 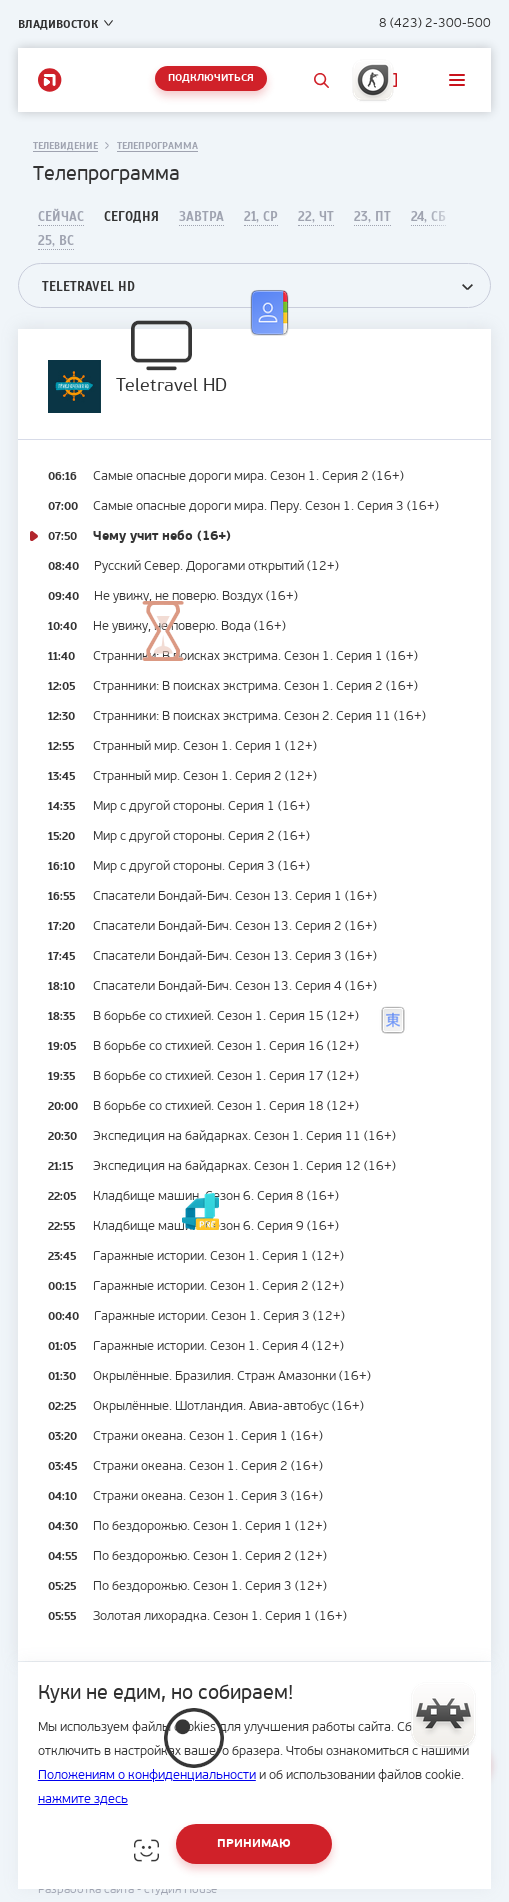 I want to click on open visual blend preview application, so click(x=200, y=1211).